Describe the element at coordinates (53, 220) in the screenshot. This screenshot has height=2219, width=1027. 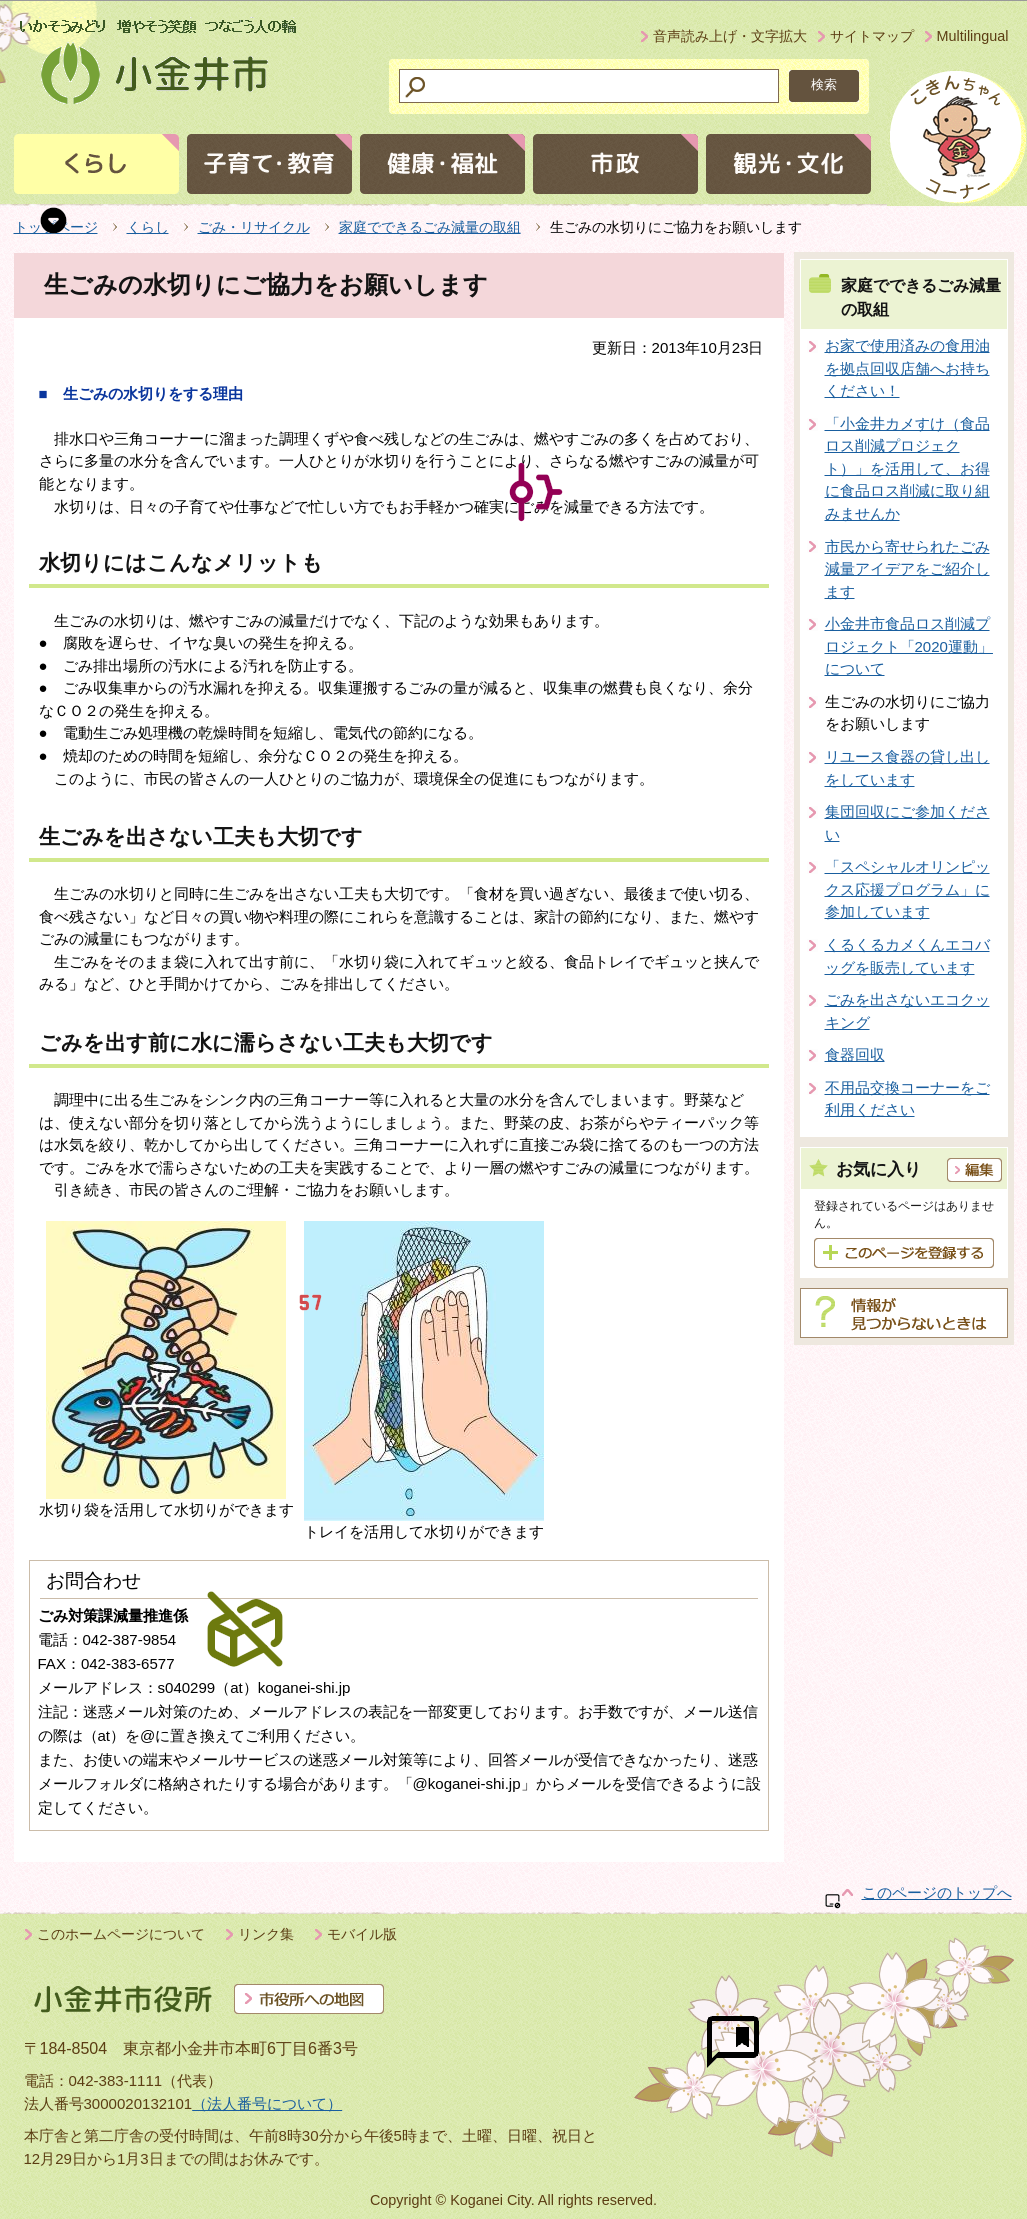
I see `expand dropdown menu` at that location.